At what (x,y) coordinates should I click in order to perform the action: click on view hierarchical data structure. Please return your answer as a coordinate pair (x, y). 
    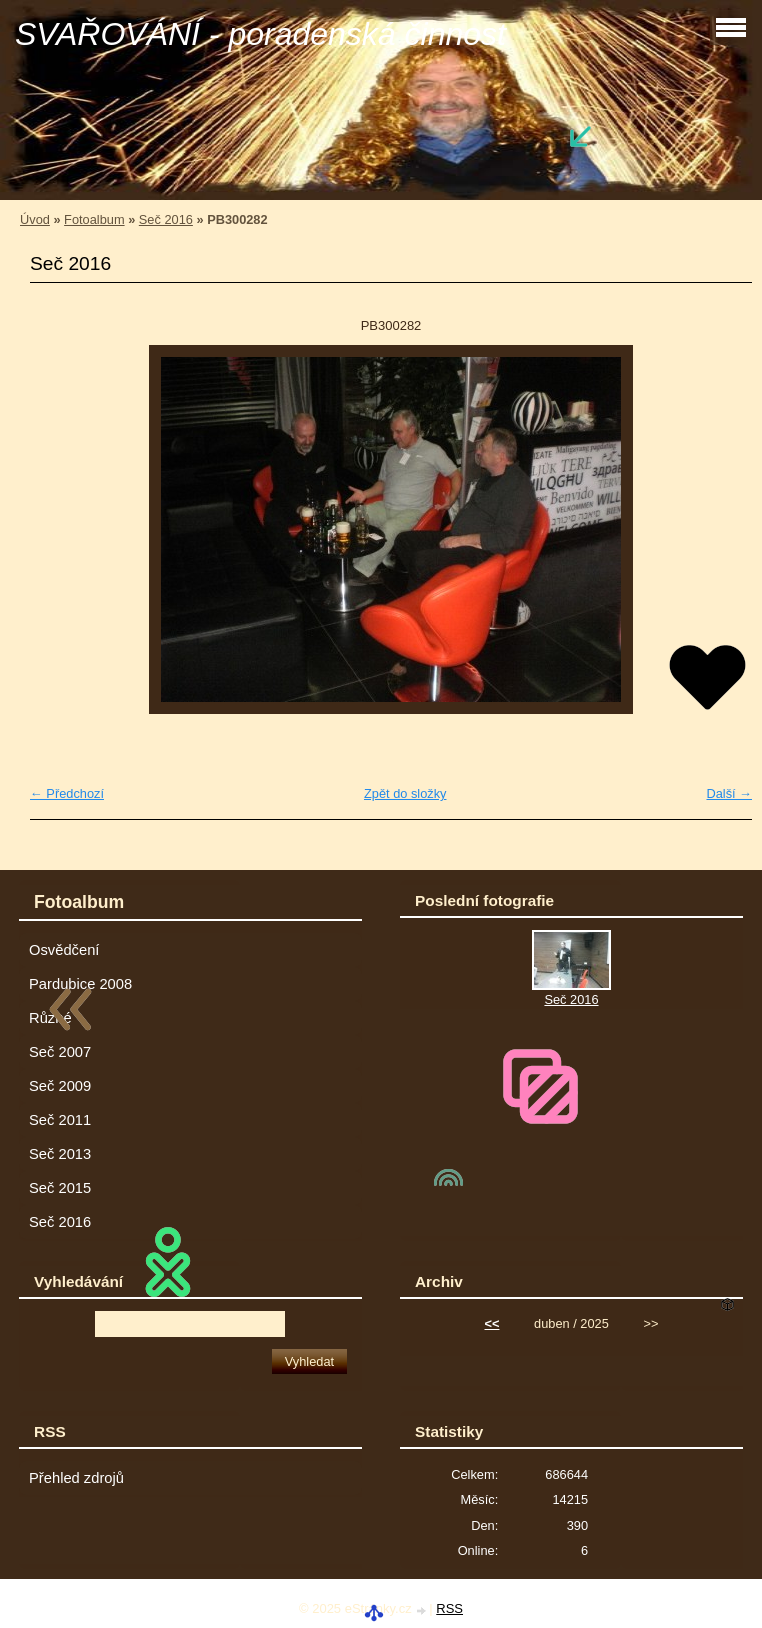
    Looking at the image, I should click on (374, 1613).